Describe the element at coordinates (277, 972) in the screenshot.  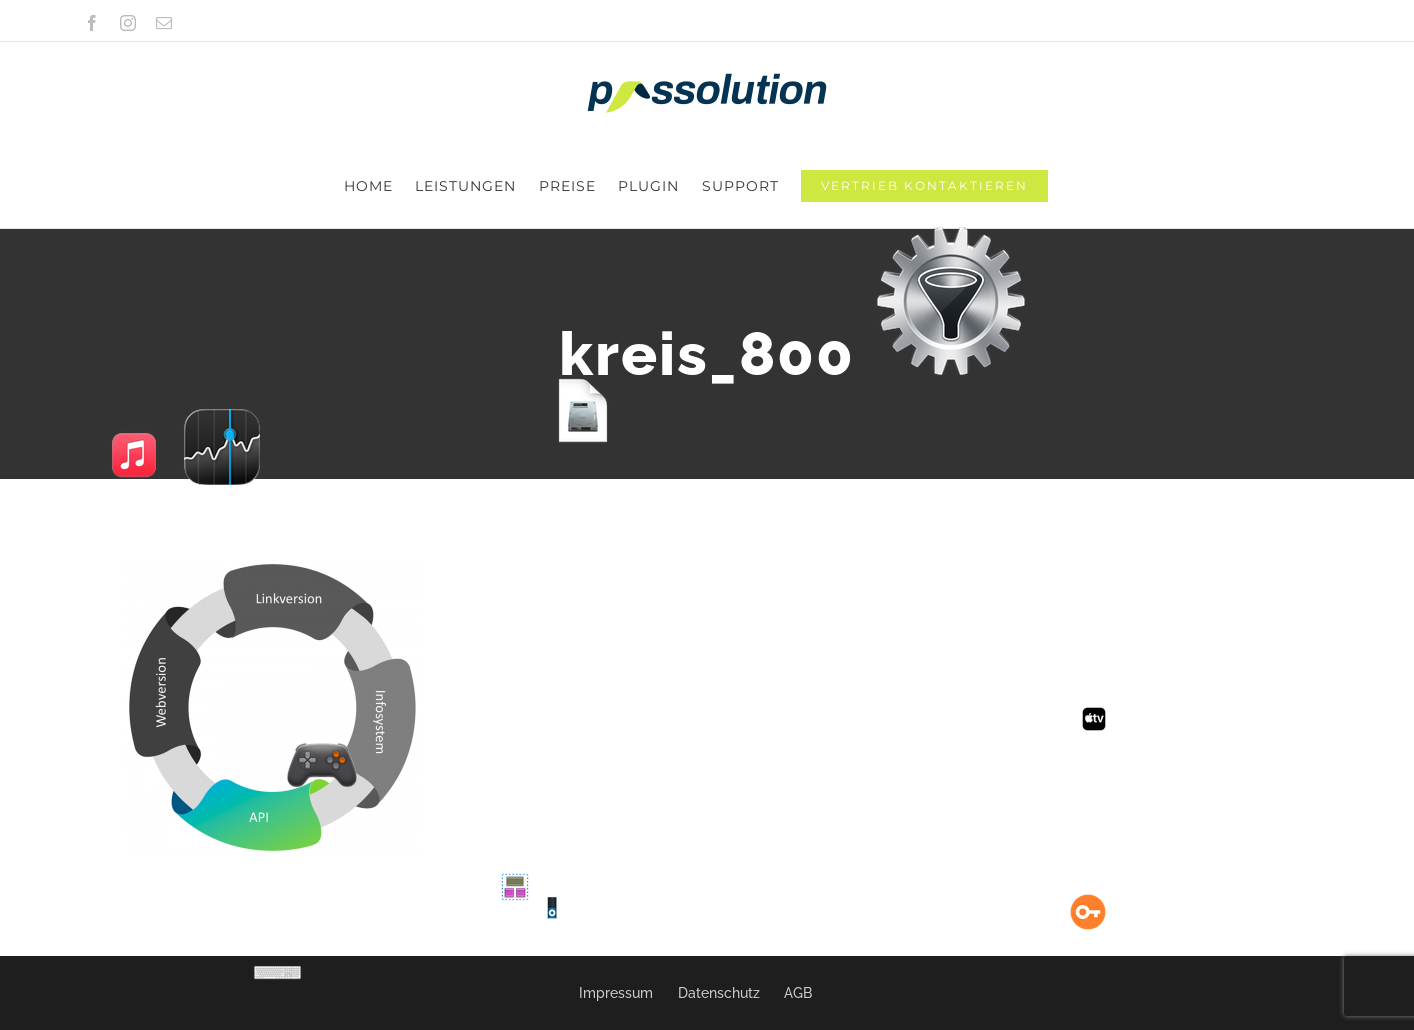
I see `connect a bluetooth keyboard` at that location.